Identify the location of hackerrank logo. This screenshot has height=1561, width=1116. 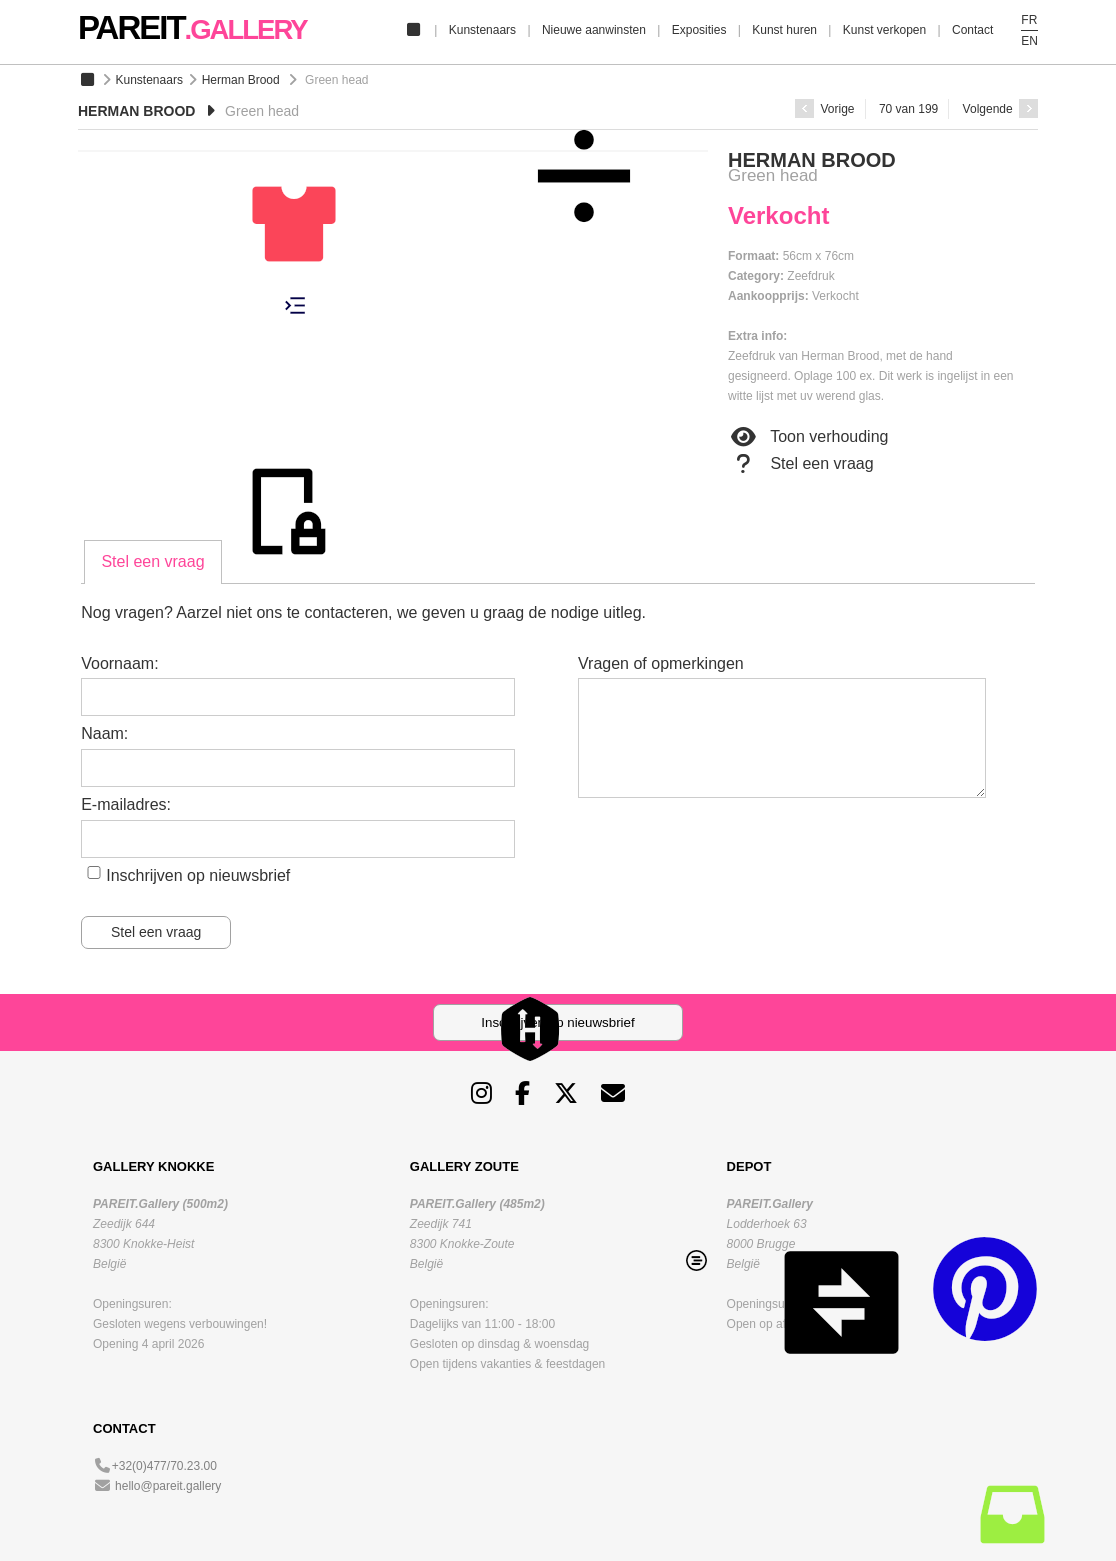
(530, 1029).